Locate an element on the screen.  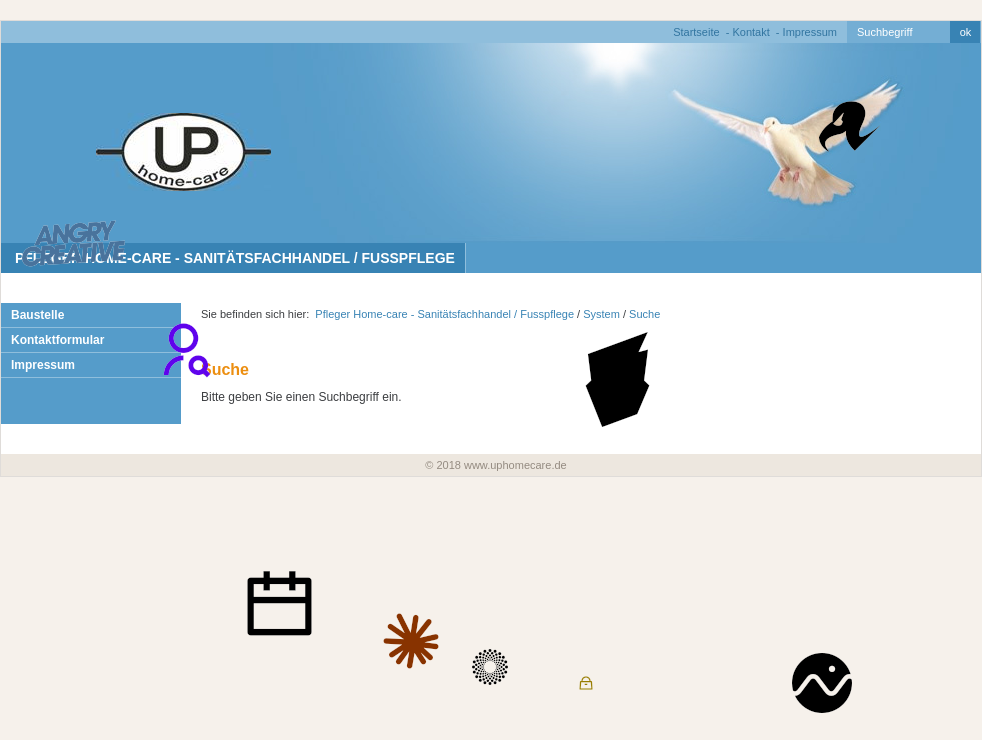
Angry Creative company logo is located at coordinates (73, 243).